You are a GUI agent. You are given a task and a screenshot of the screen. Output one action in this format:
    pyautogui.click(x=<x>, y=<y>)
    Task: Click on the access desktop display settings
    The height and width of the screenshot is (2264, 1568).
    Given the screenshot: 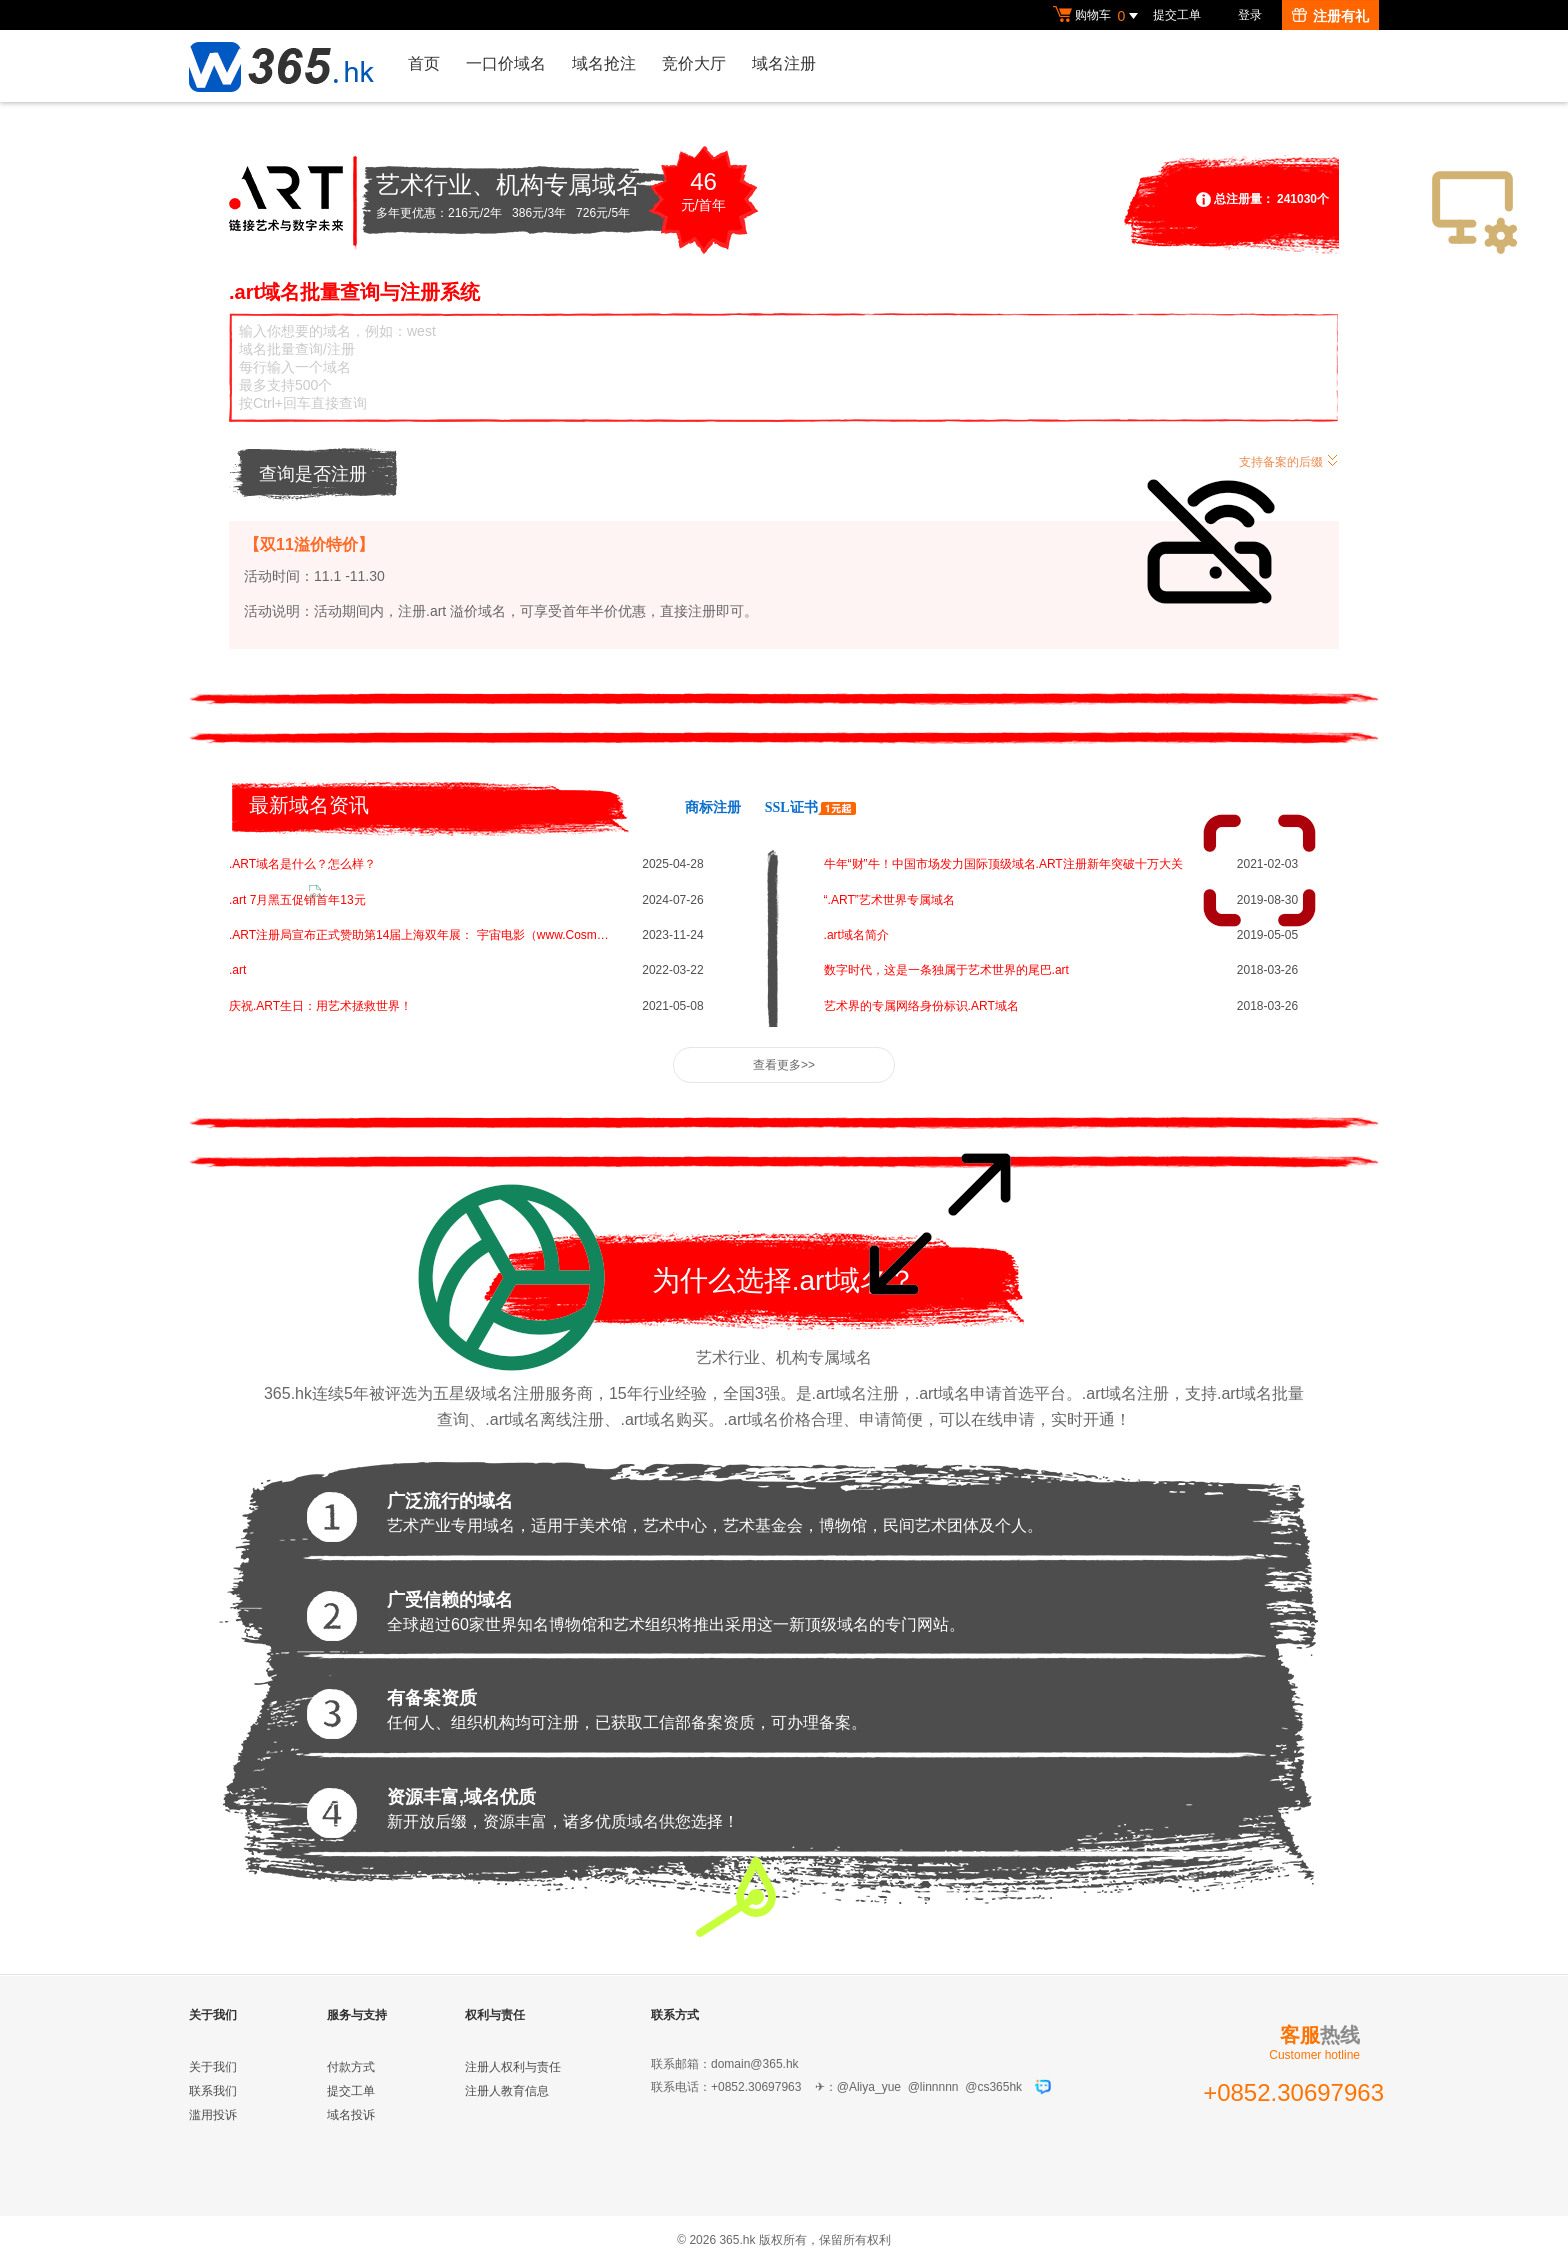 What is the action you would take?
    pyautogui.click(x=1472, y=207)
    